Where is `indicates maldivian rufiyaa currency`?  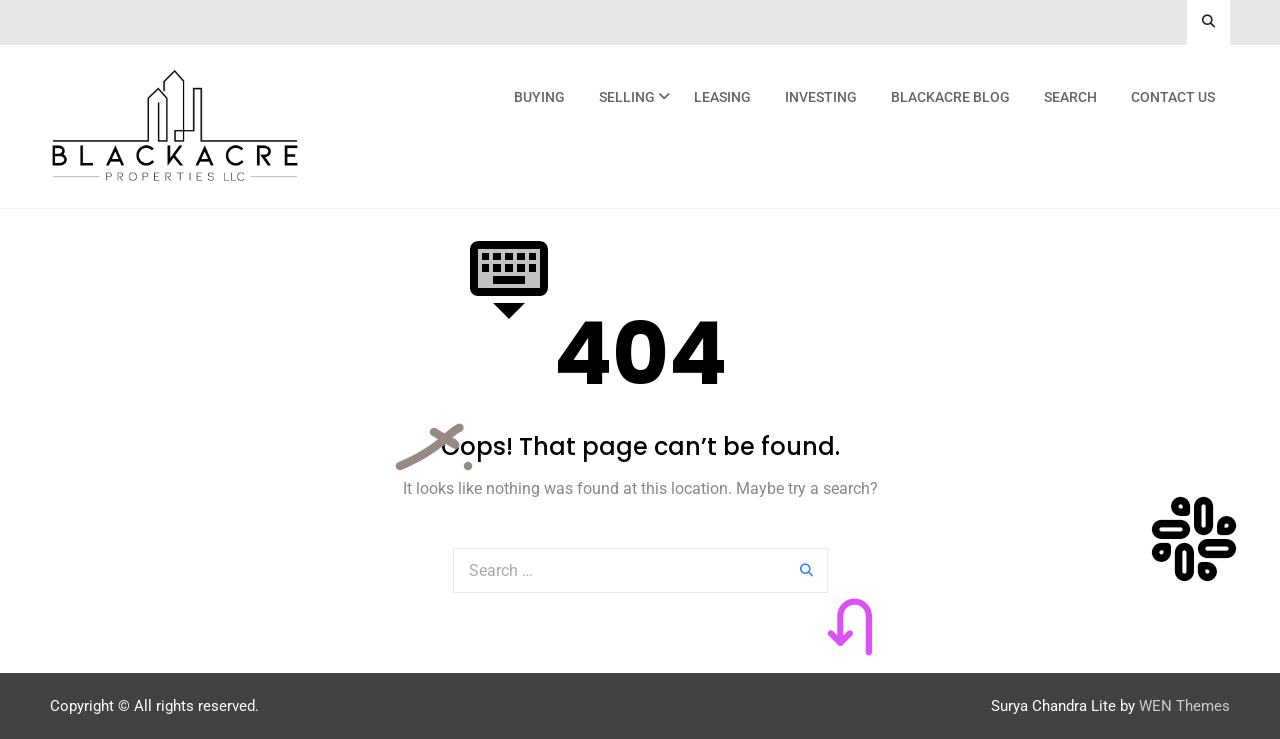 indicates maldivian rufiyaa currency is located at coordinates (434, 449).